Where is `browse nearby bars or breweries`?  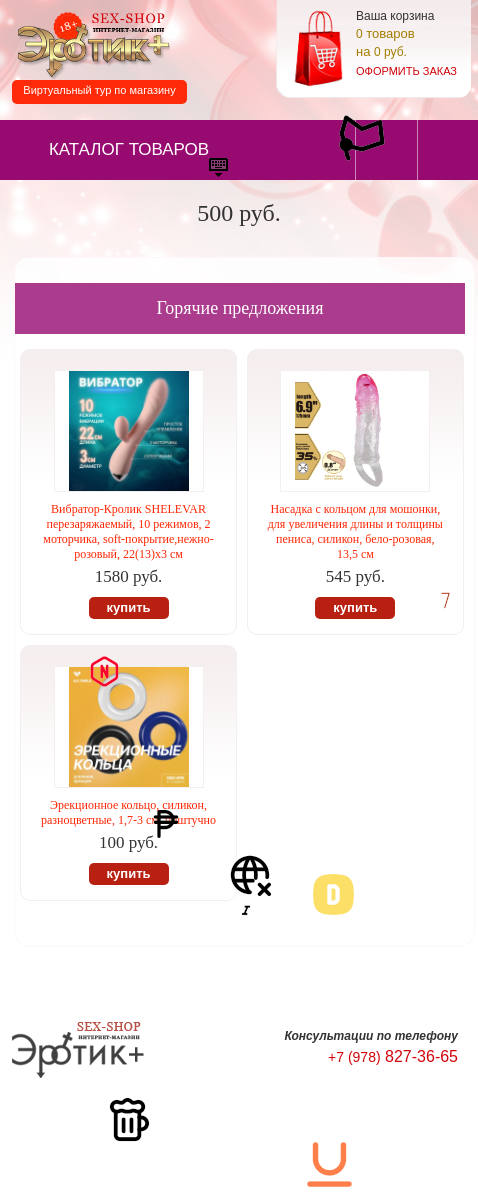
browse nearby bars or breweries is located at coordinates (129, 1119).